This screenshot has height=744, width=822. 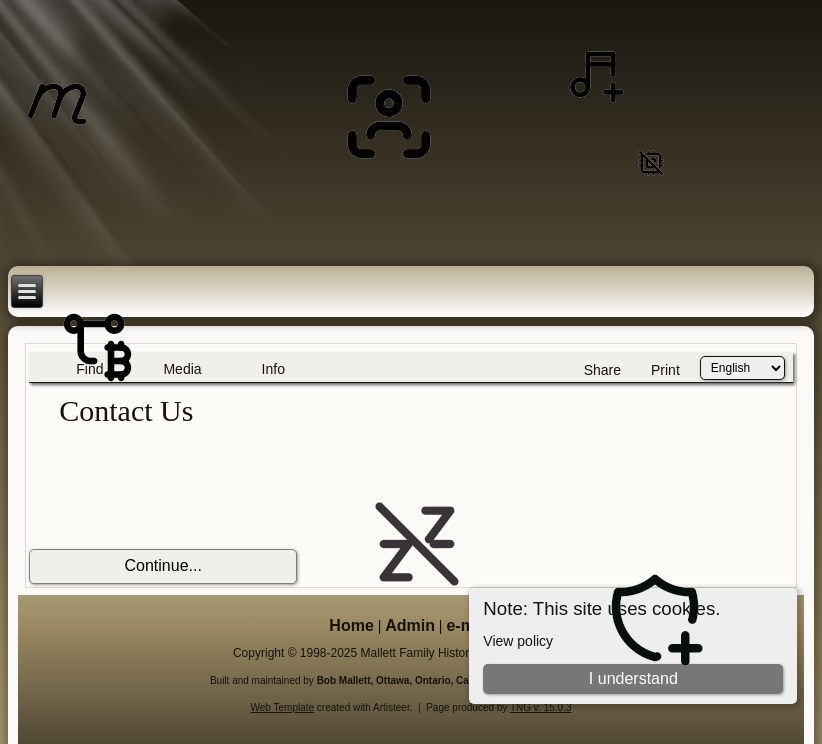 What do you see at coordinates (417, 544) in the screenshot?
I see `disable sleep mode` at bounding box center [417, 544].